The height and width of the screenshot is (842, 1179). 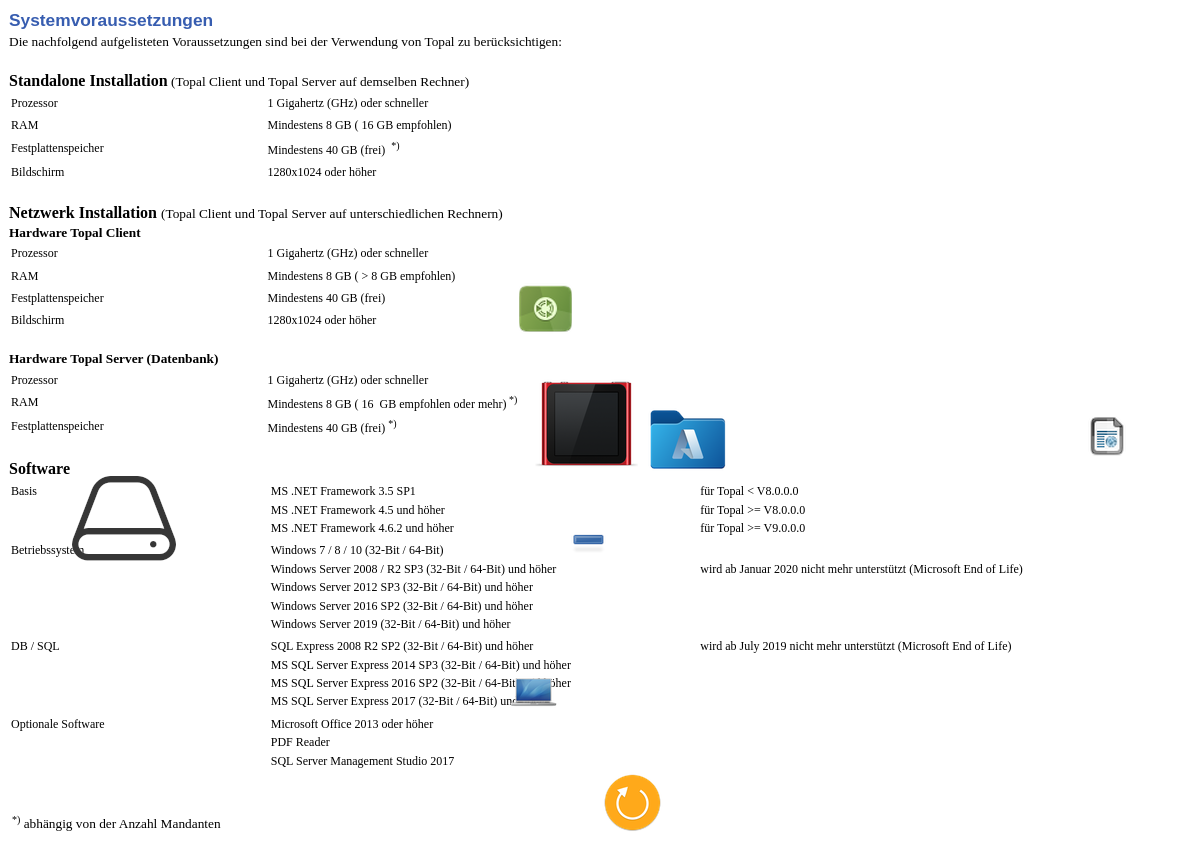 What do you see at coordinates (545, 307) in the screenshot?
I see `access the desktop folder` at bounding box center [545, 307].